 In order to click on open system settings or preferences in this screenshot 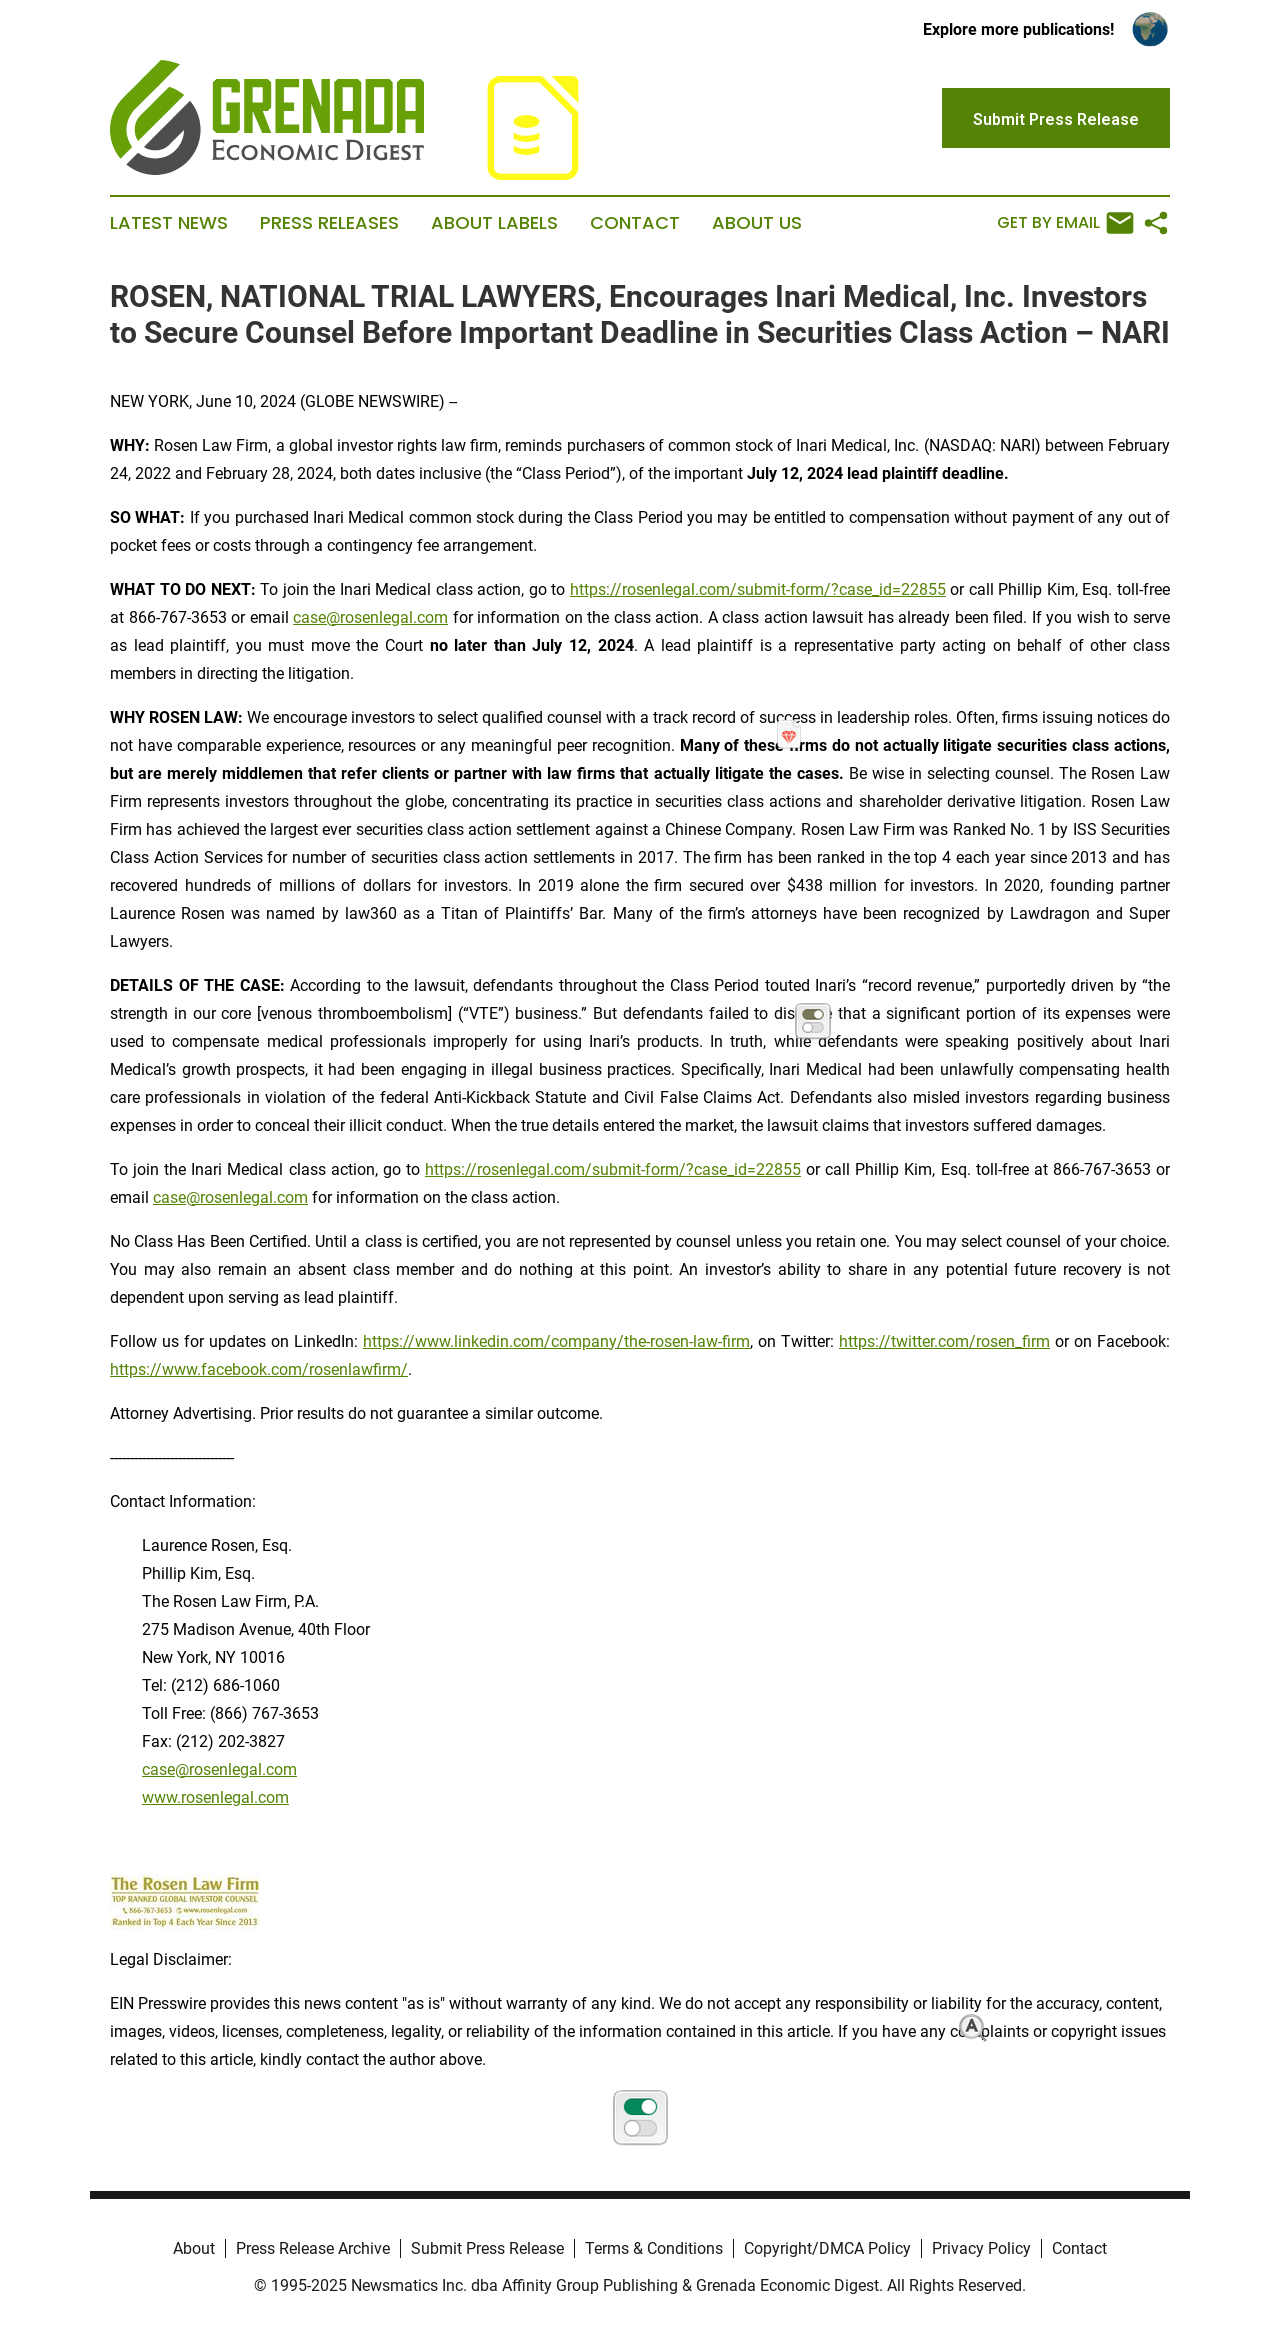, I will do `click(813, 1021)`.